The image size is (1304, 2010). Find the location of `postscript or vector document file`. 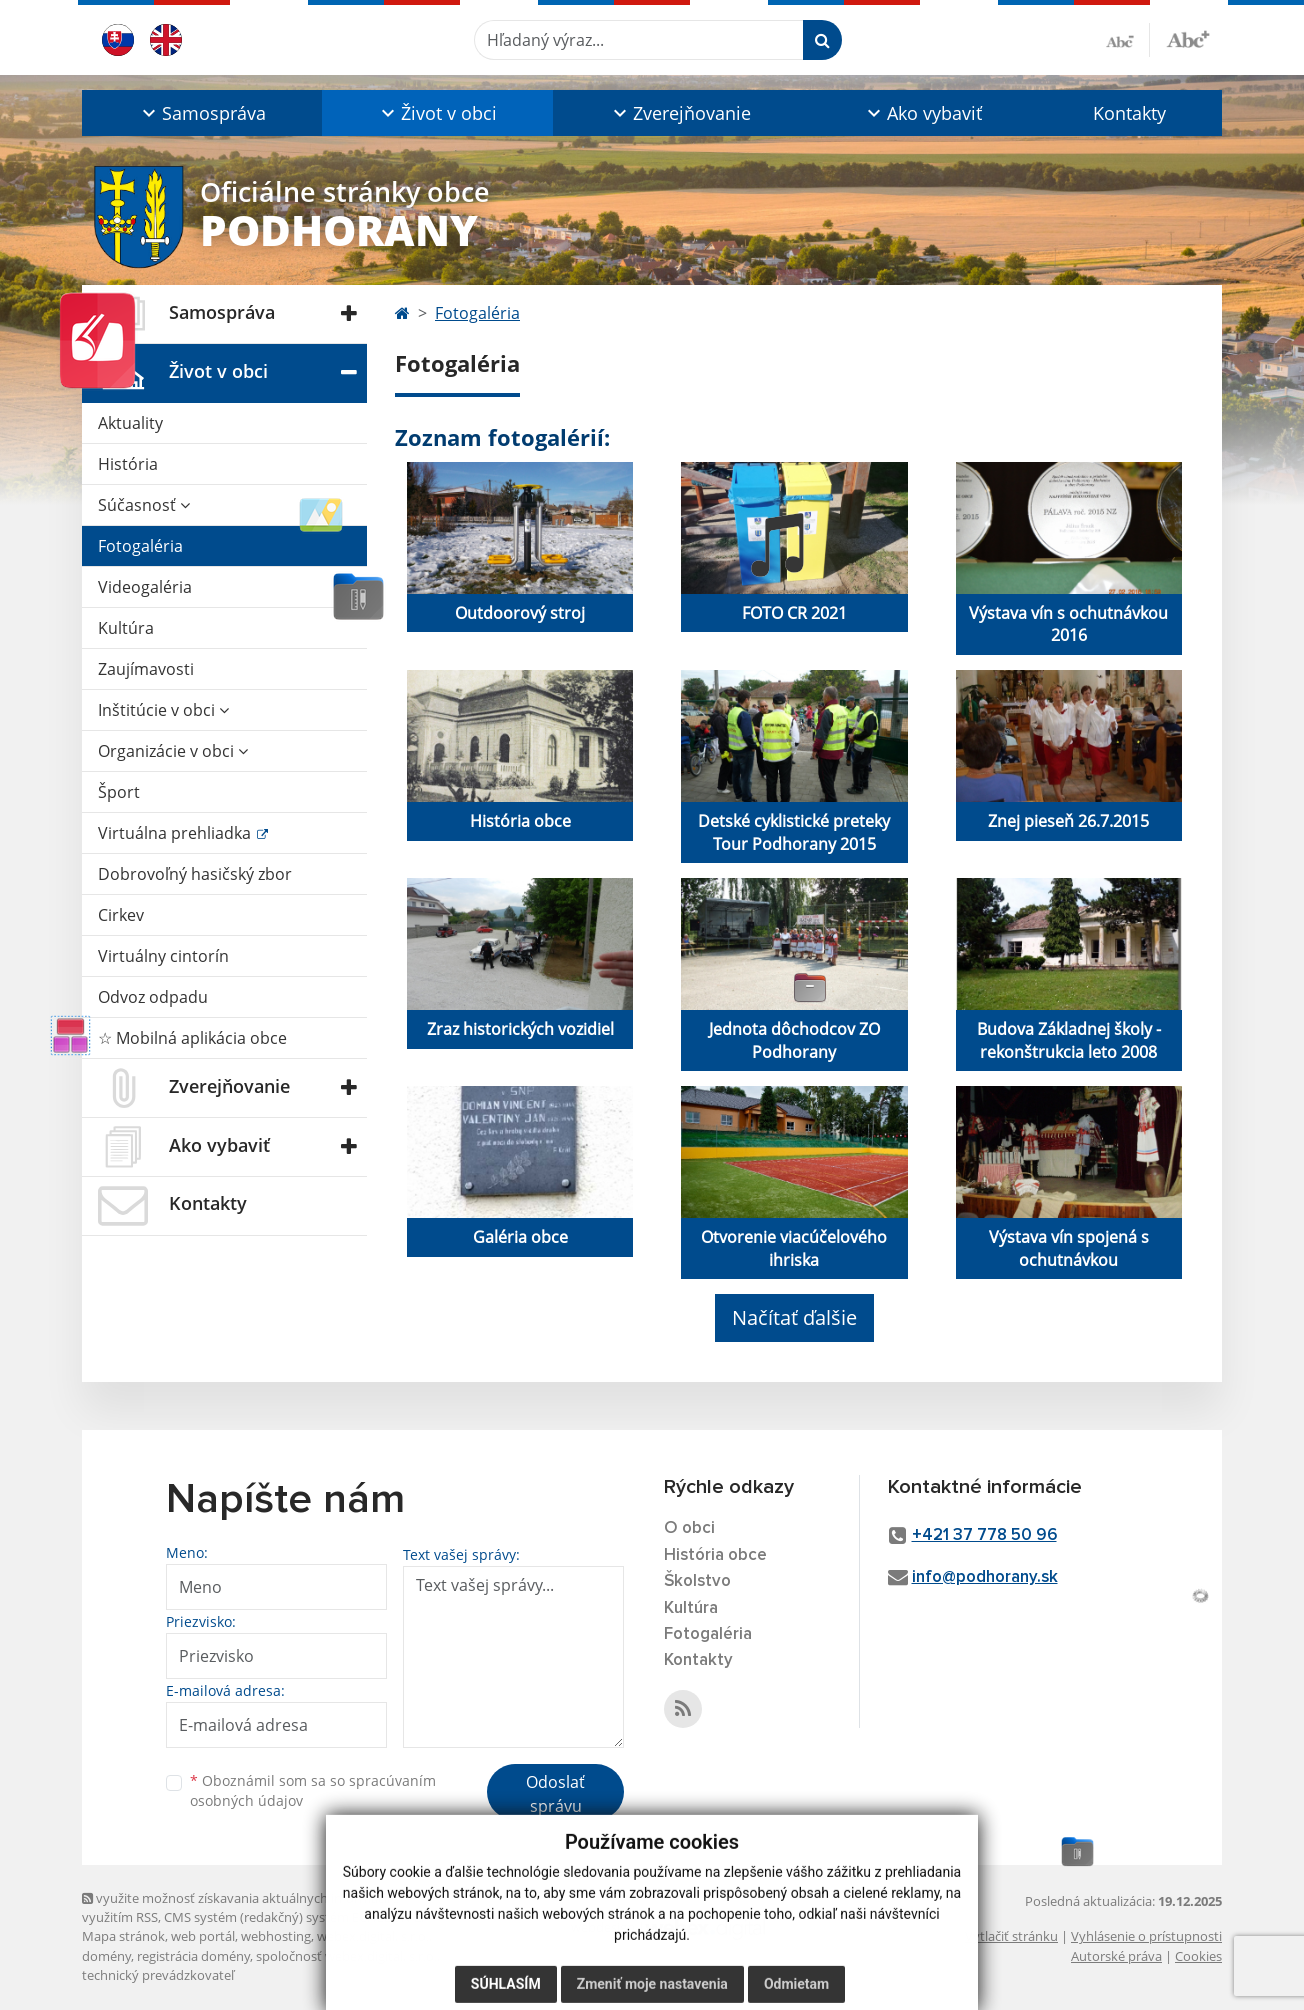

postscript or vector document file is located at coordinates (97, 340).